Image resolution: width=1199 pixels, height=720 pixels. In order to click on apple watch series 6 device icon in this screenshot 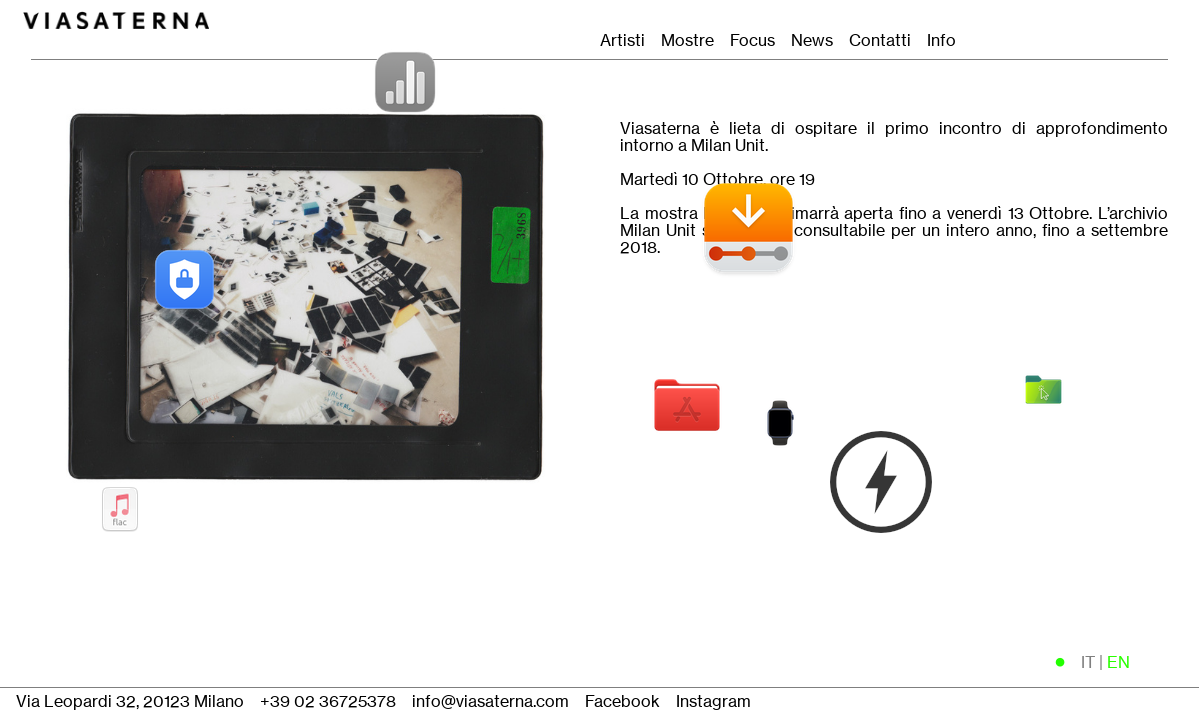, I will do `click(780, 423)`.